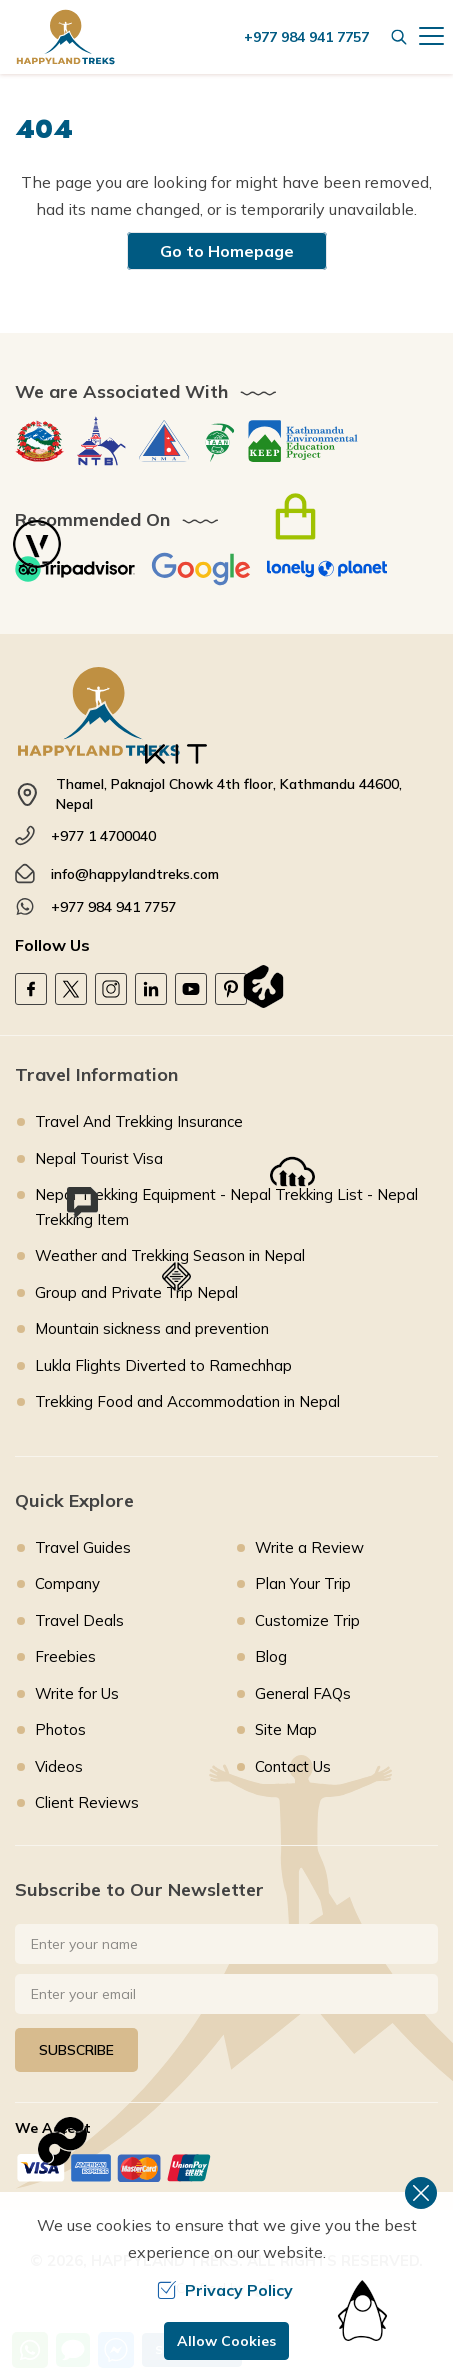 This screenshot has width=453, height=2380. What do you see at coordinates (62, 2141) in the screenshot?
I see `Google Campaign Manager 360 logo` at bounding box center [62, 2141].